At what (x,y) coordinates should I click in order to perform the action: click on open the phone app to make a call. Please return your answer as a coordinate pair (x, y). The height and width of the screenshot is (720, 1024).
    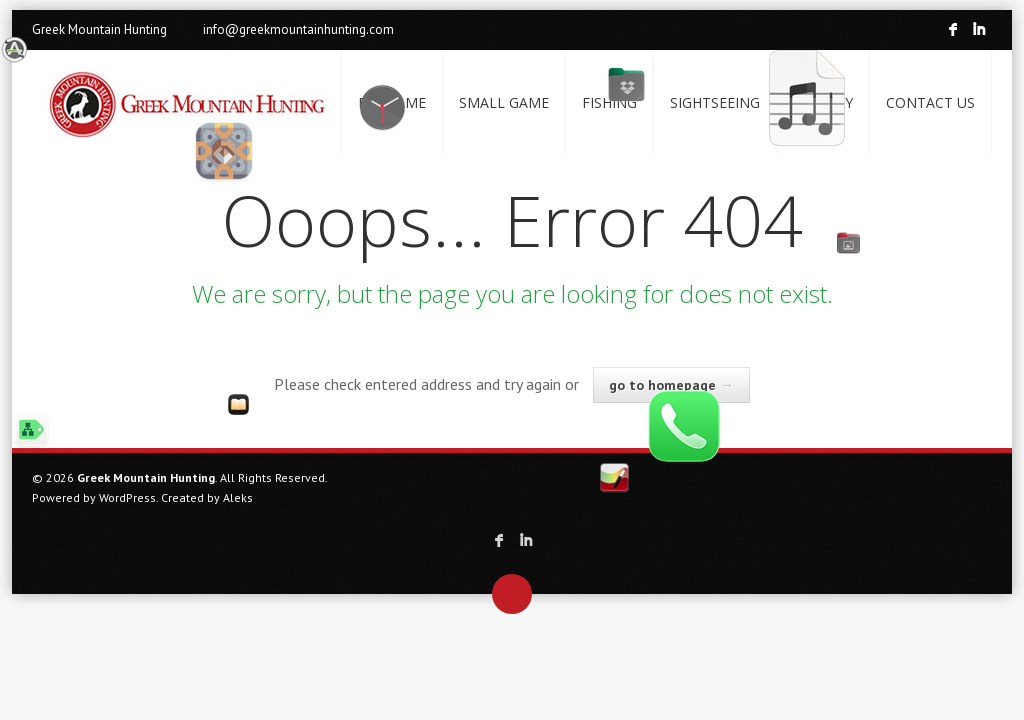
    Looking at the image, I should click on (684, 426).